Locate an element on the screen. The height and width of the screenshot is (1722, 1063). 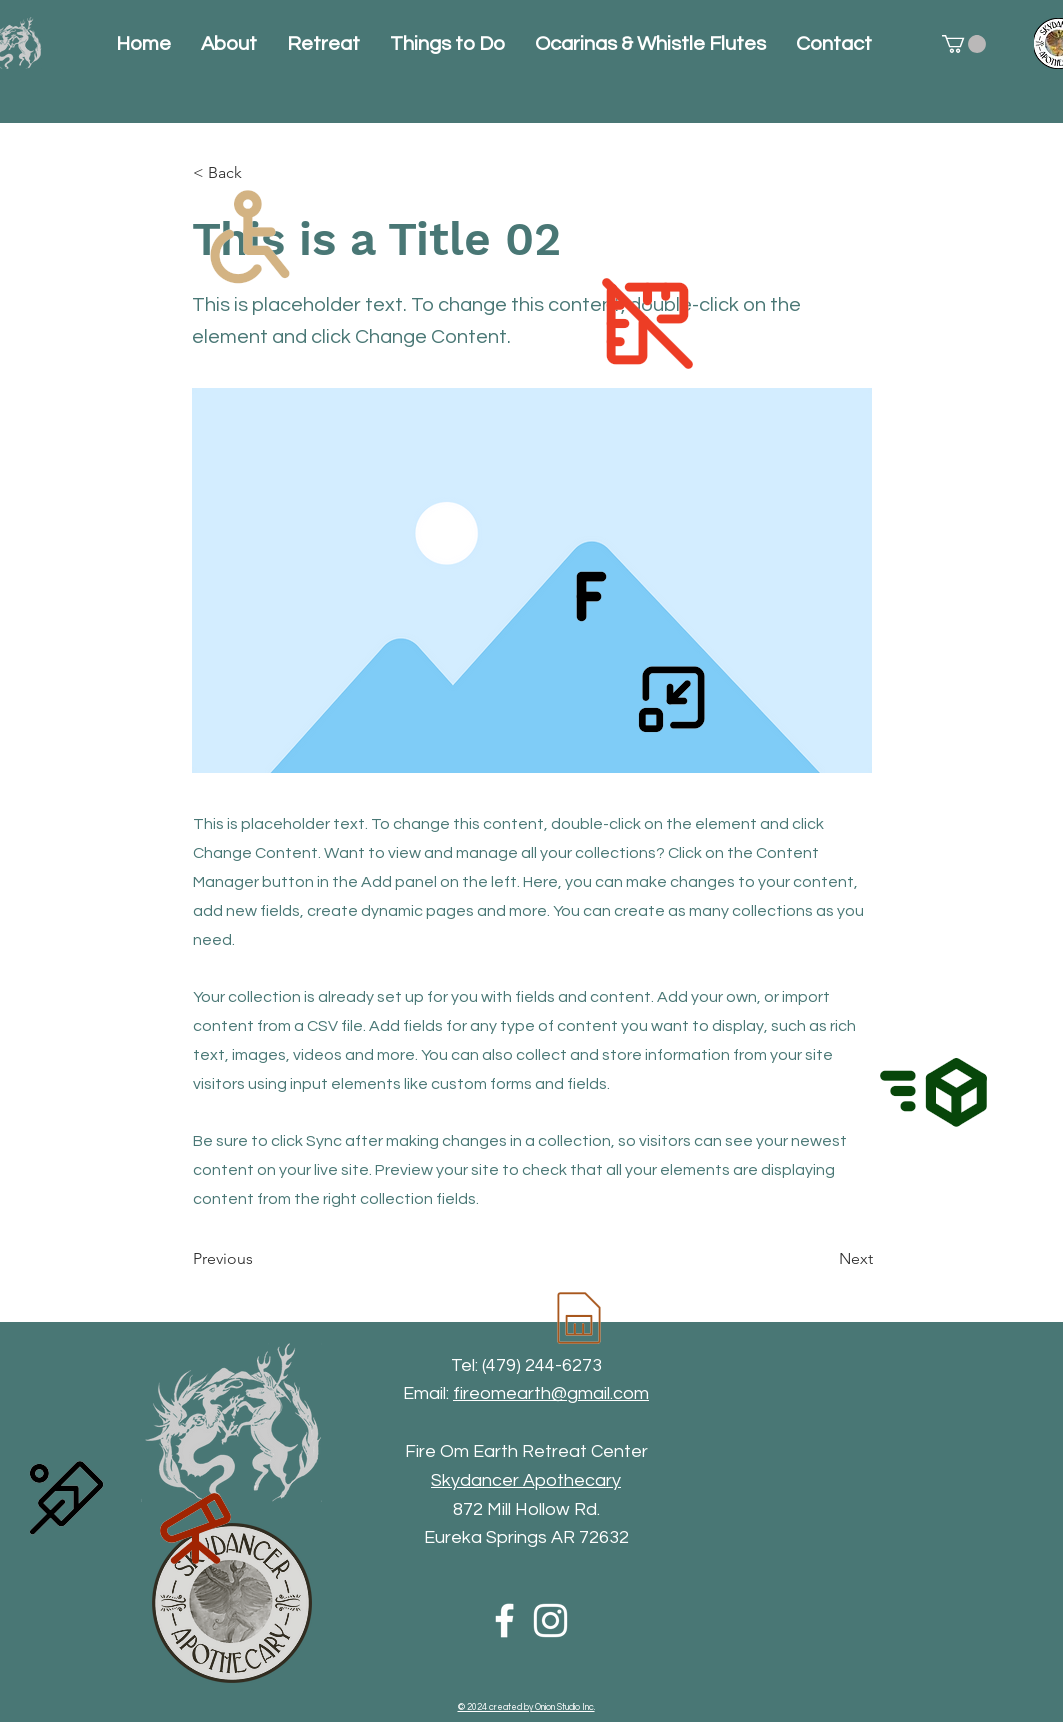
minimize the current window is located at coordinates (673, 697).